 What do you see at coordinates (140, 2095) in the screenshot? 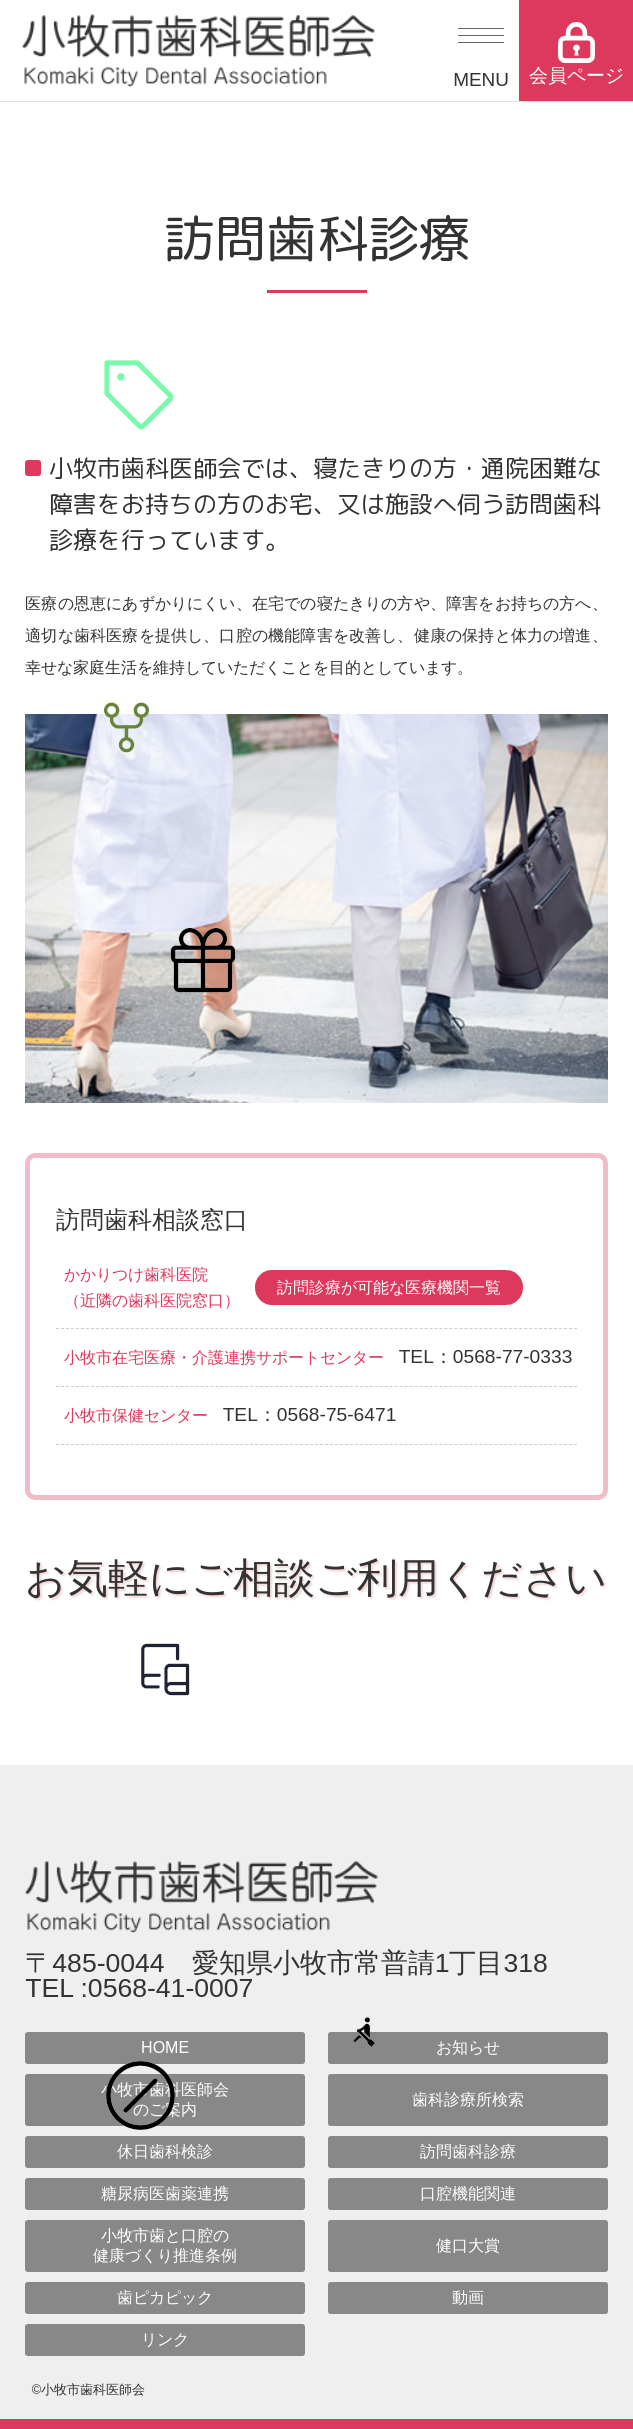
I see `skip this item or step` at bounding box center [140, 2095].